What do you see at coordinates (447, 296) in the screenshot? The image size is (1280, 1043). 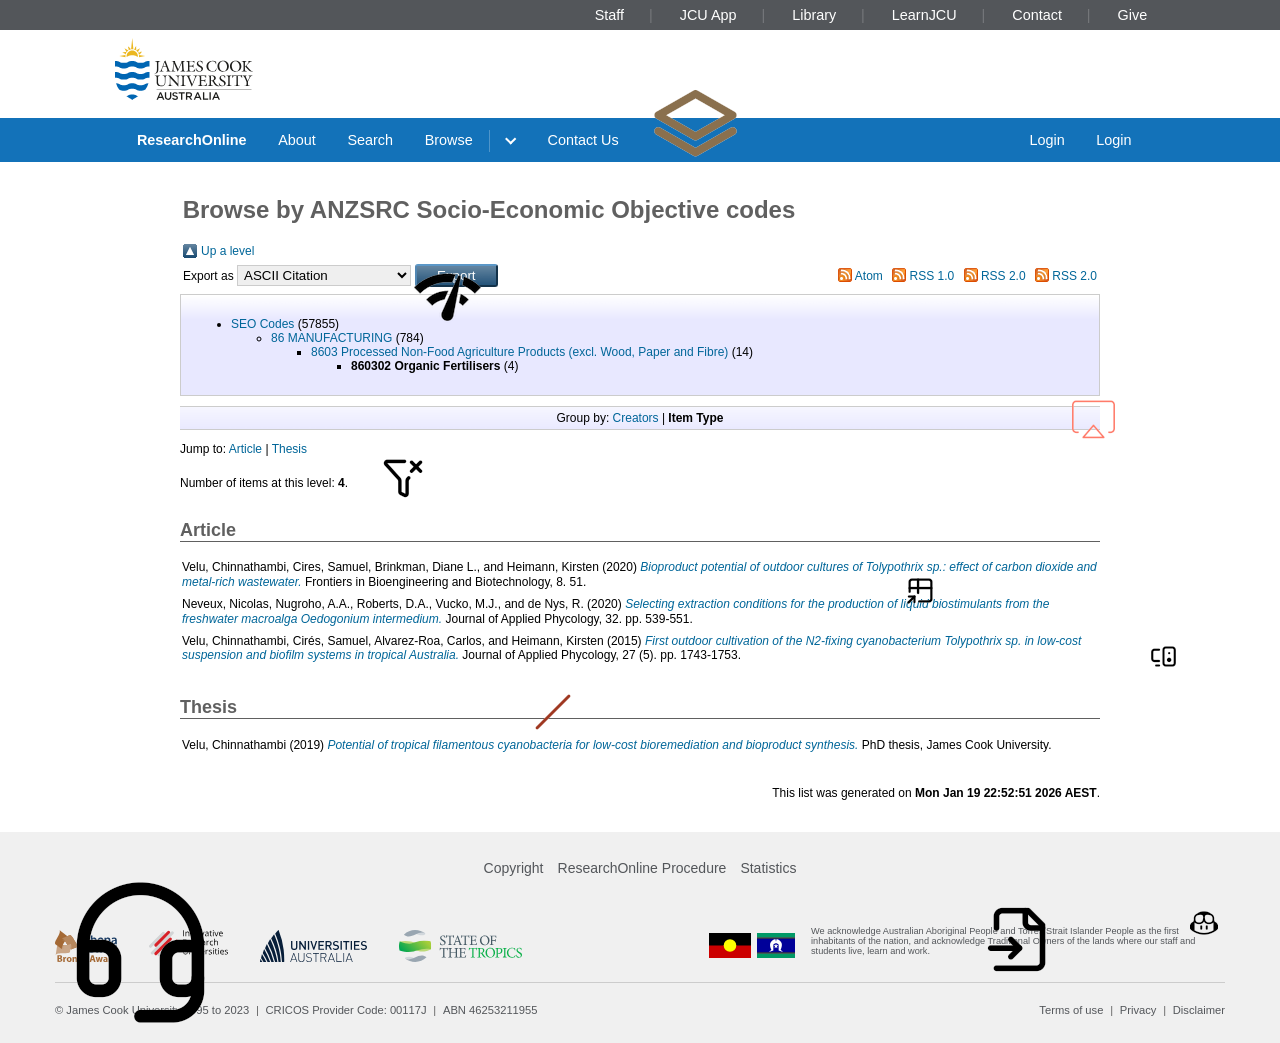 I see `check network connection speed` at bounding box center [447, 296].